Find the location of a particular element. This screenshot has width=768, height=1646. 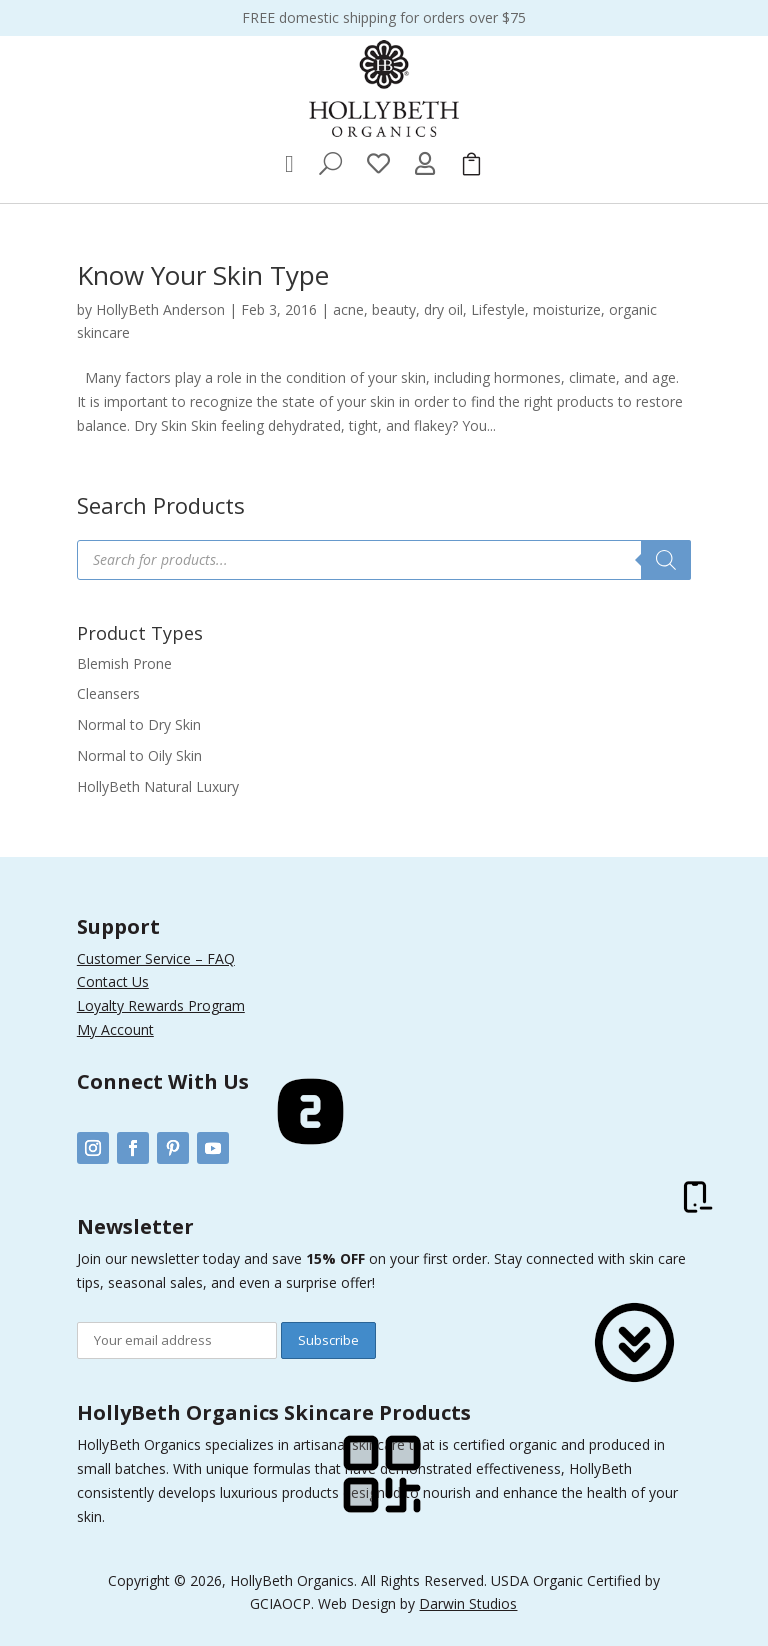

remove a mobile device from your account is located at coordinates (695, 1197).